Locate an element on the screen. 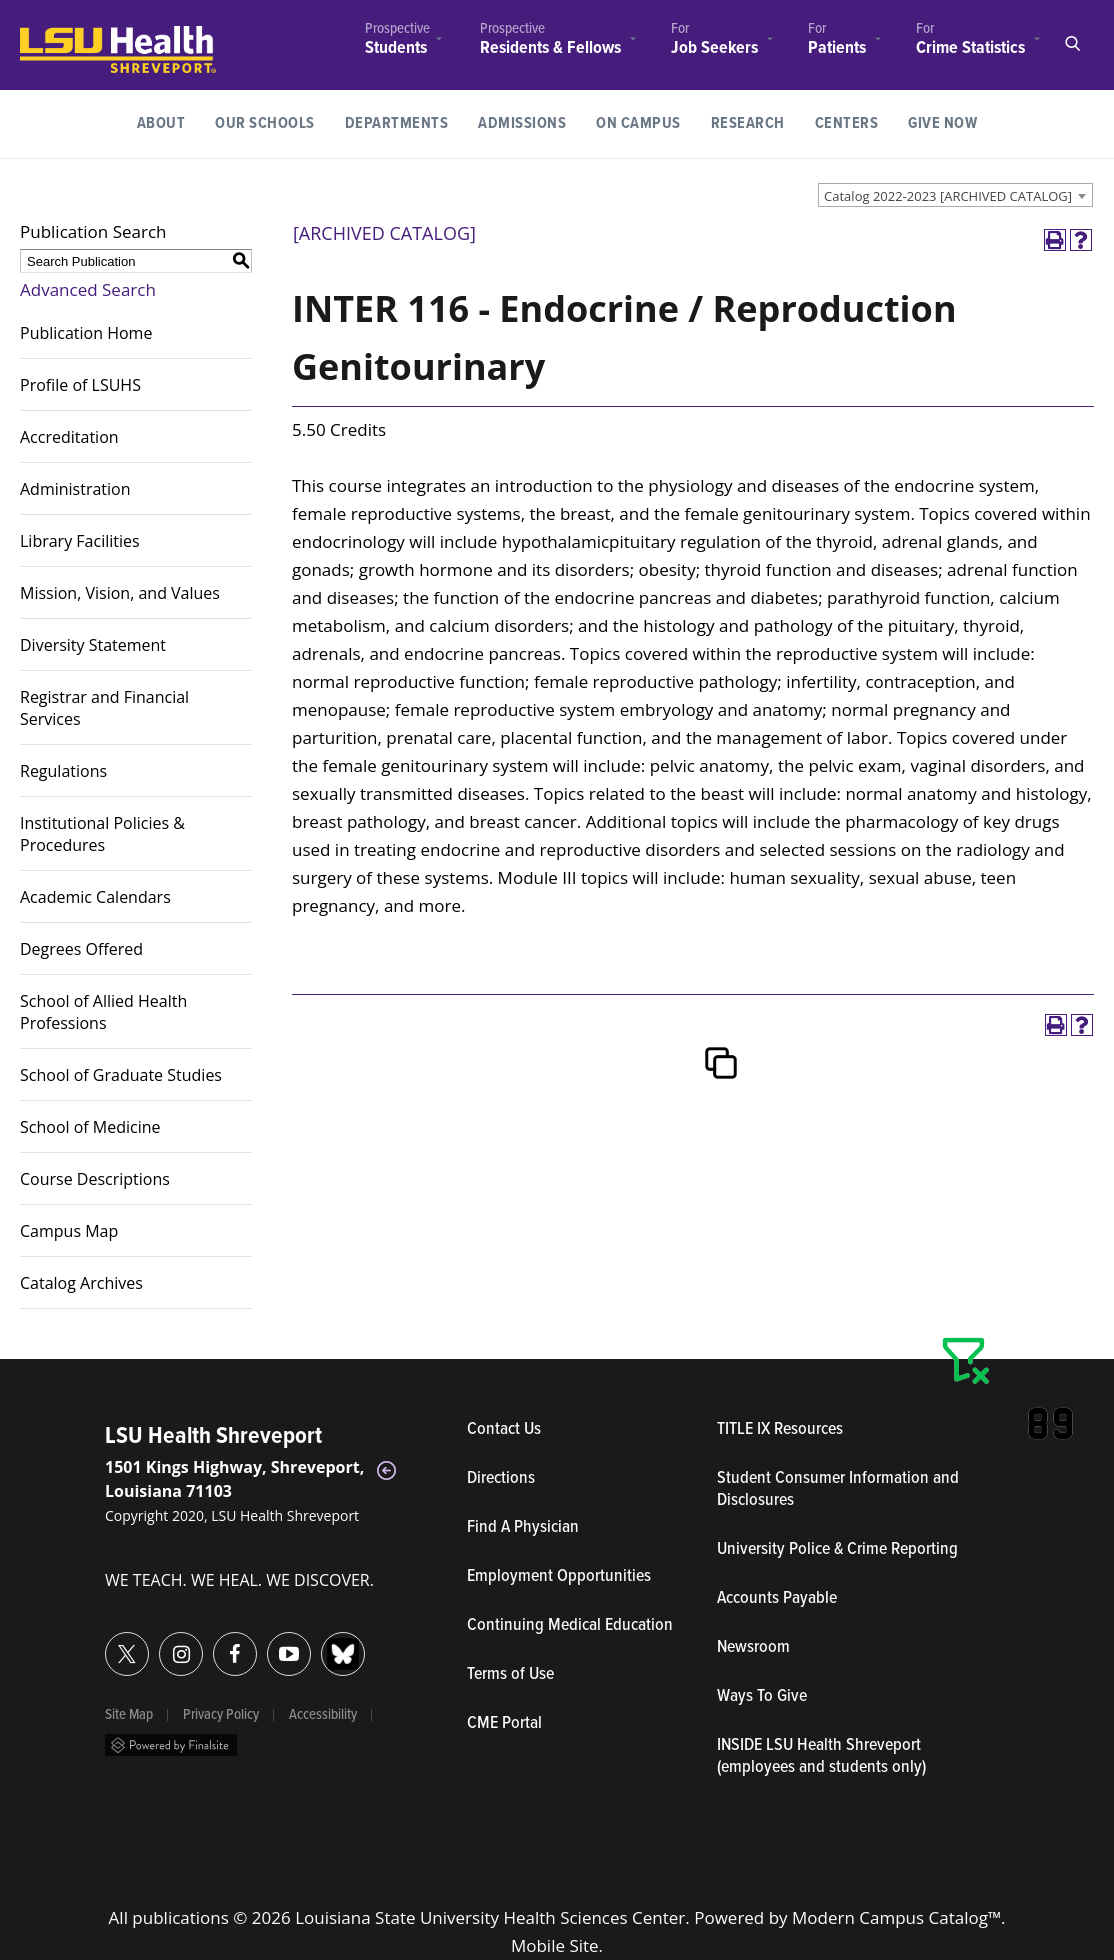  clear all active filters is located at coordinates (963, 1358).